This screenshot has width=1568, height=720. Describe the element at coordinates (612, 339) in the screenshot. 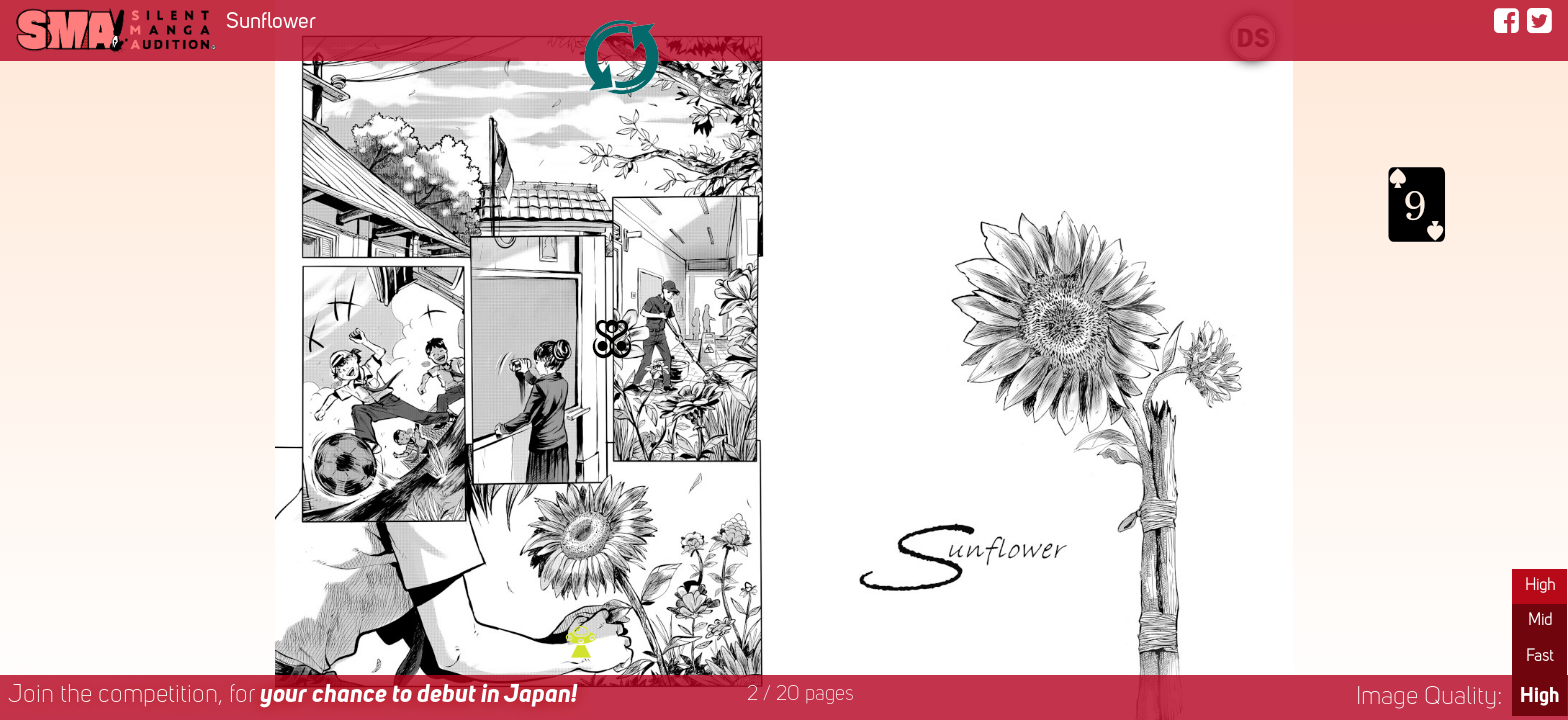

I see `decorative abstract symbol or ornament` at that location.